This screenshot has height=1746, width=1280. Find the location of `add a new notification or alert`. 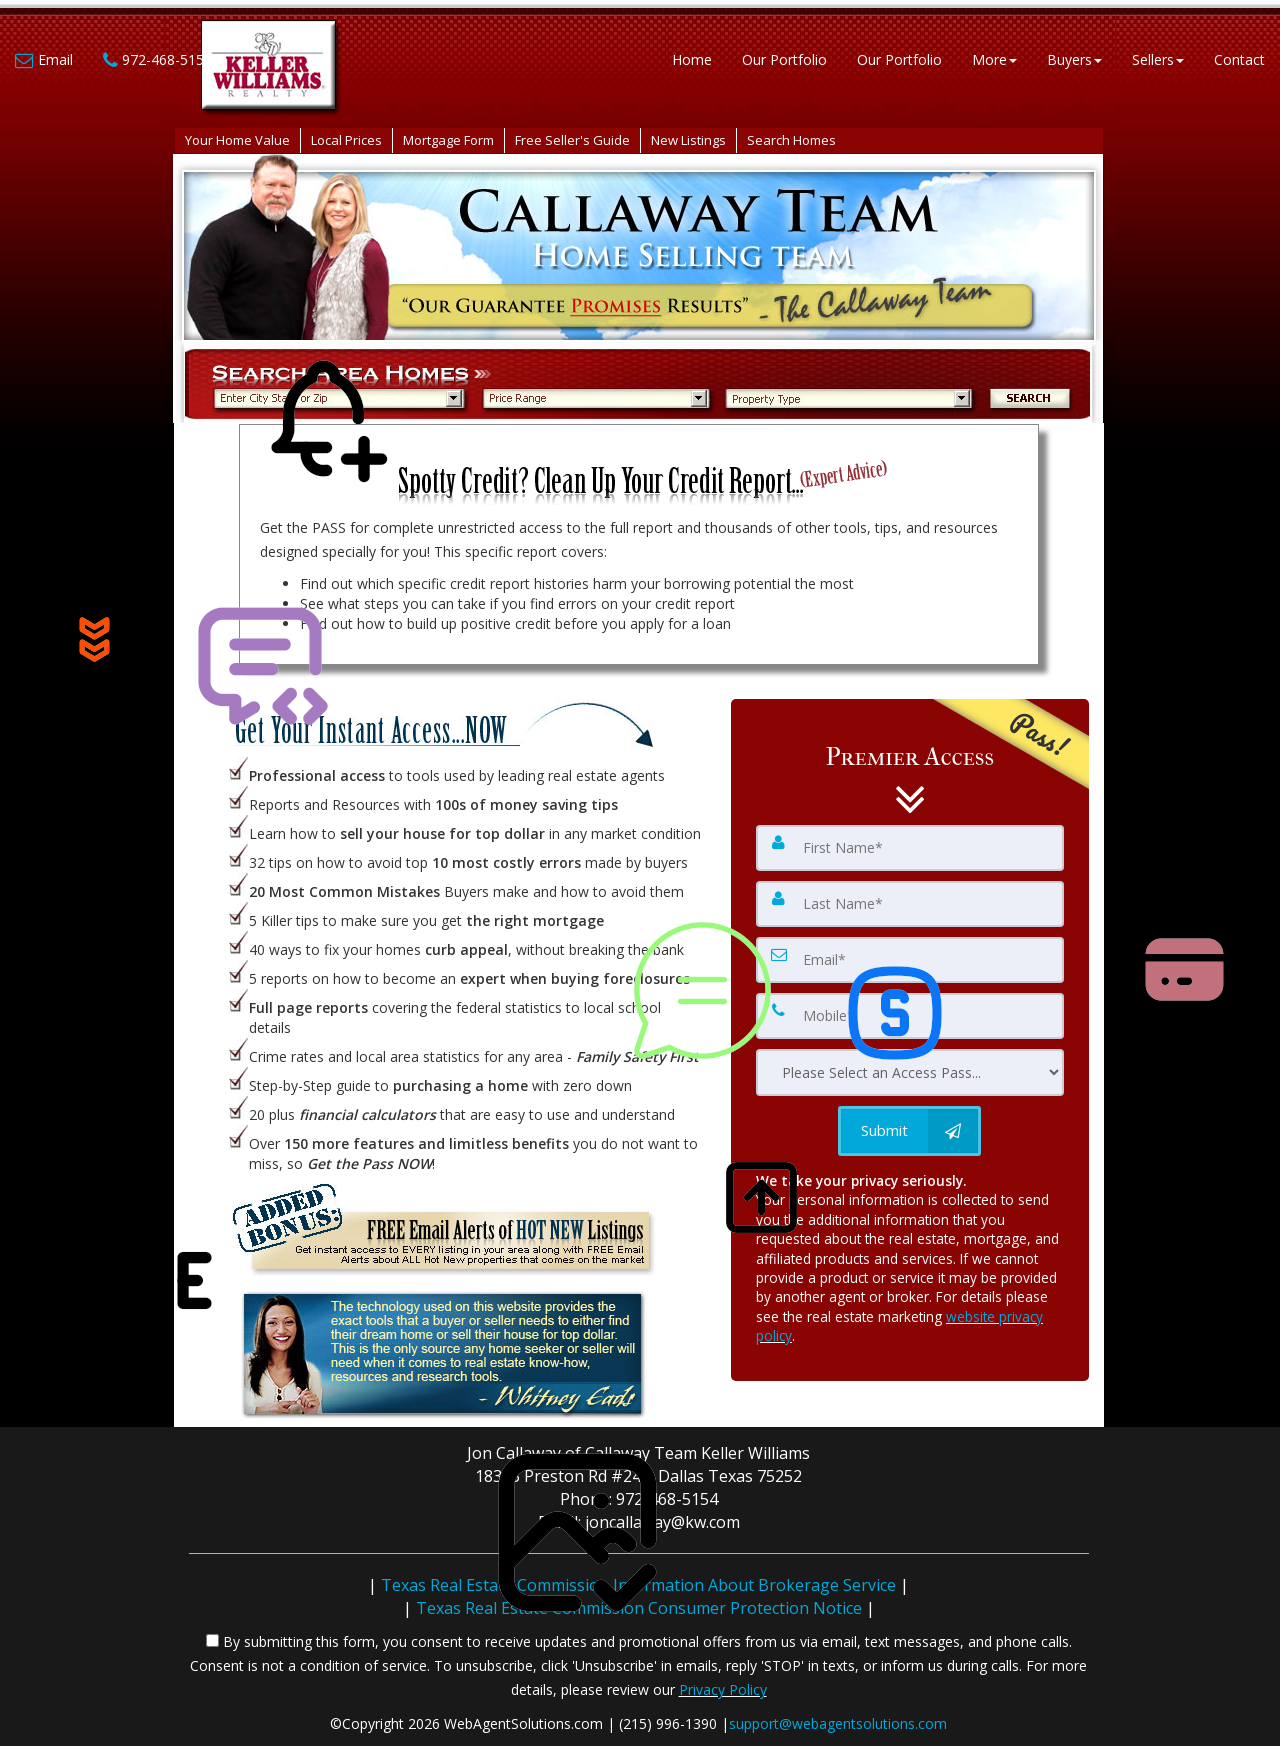

add a new notification or alert is located at coordinates (323, 418).